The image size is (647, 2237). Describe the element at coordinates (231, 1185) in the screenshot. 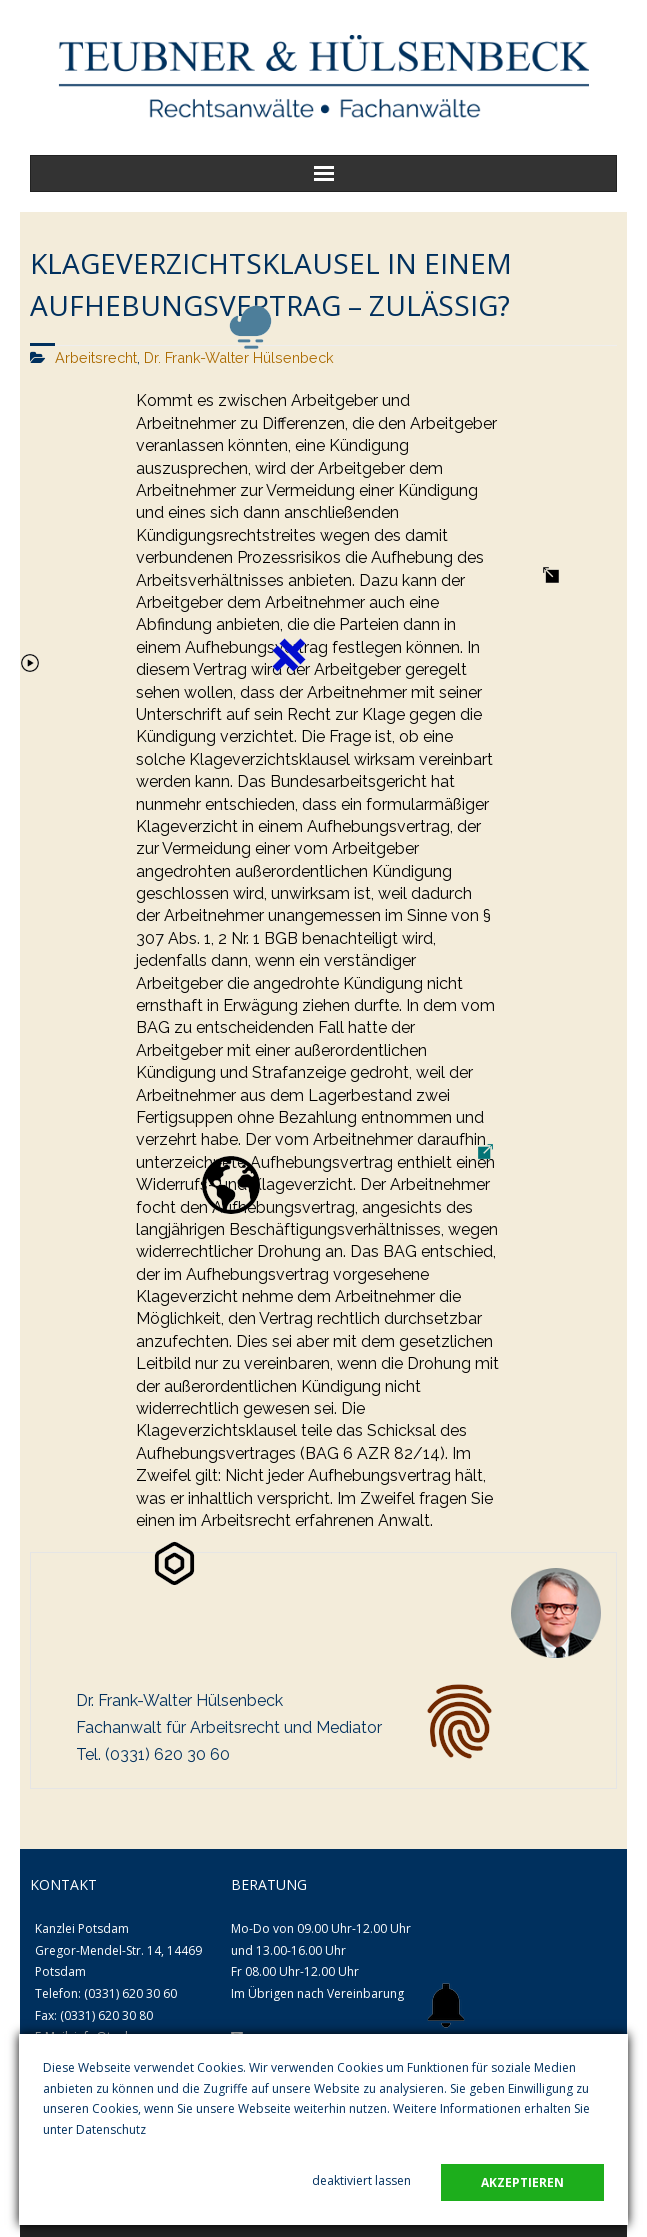

I see `switch to global or worldwide view` at that location.